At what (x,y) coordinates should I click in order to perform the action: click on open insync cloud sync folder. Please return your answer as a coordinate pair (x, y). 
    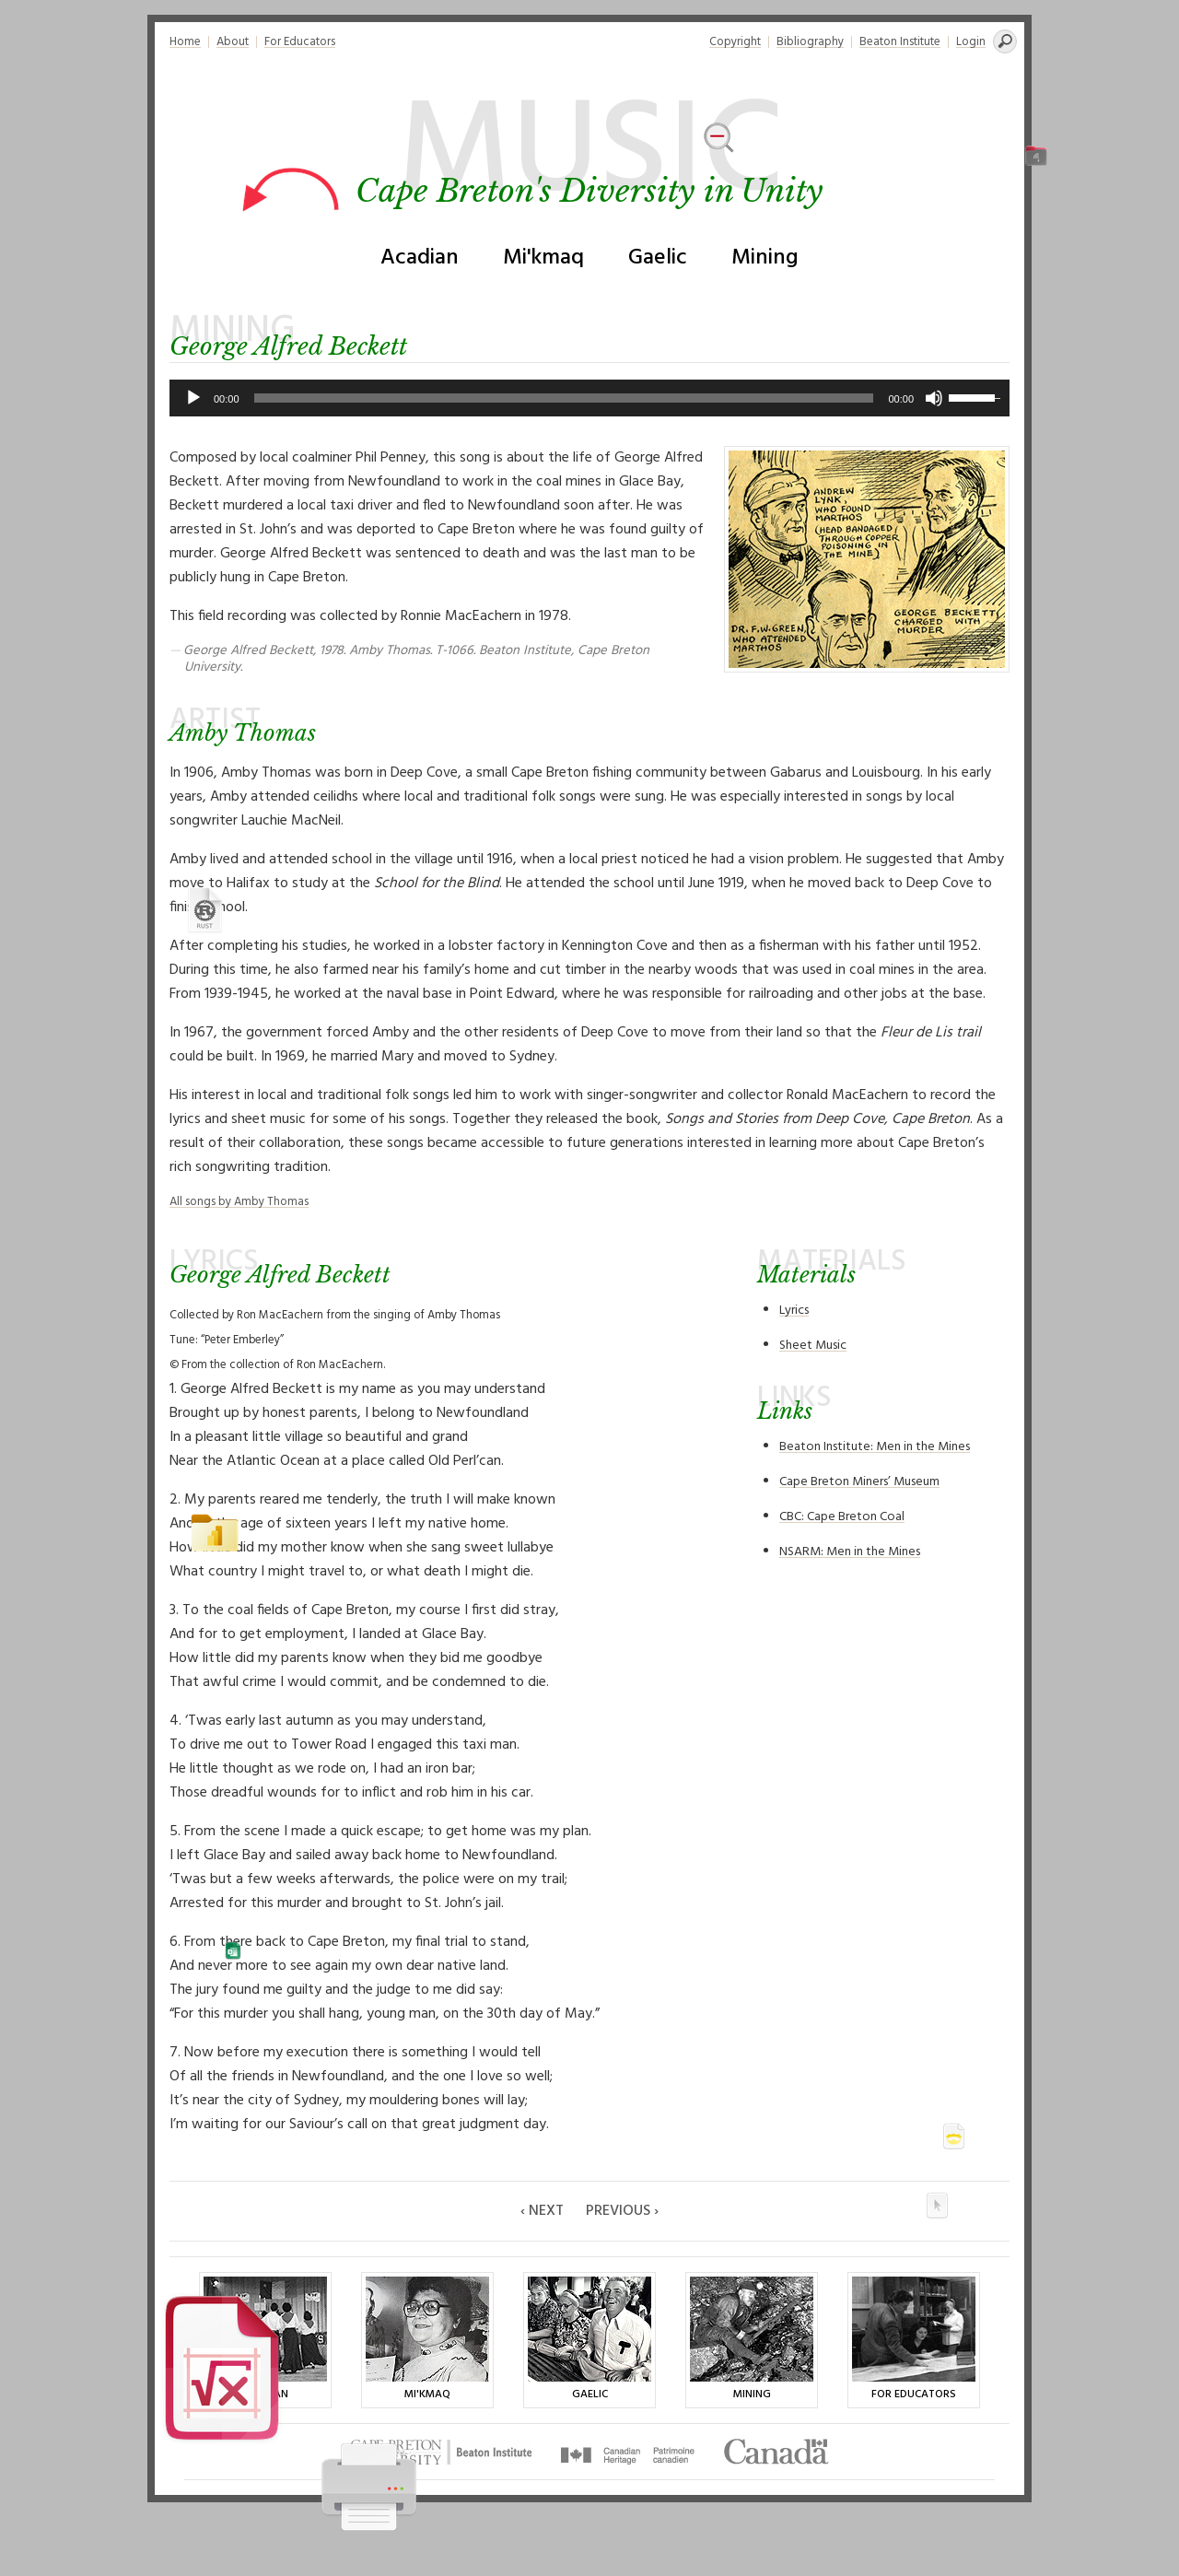
    Looking at the image, I should click on (1036, 156).